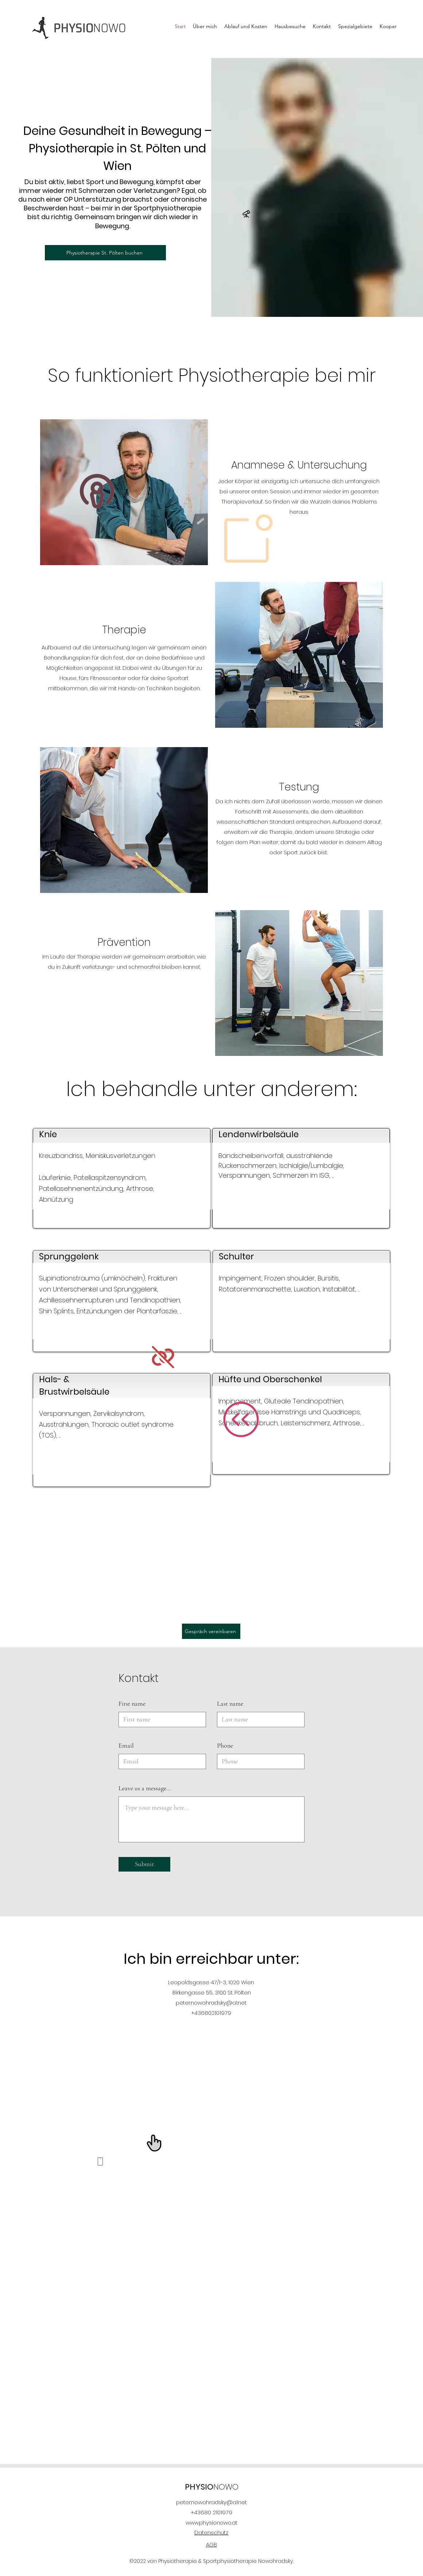 Image resolution: width=423 pixels, height=2576 pixels. What do you see at coordinates (246, 214) in the screenshot?
I see `explore or discover new content` at bounding box center [246, 214].